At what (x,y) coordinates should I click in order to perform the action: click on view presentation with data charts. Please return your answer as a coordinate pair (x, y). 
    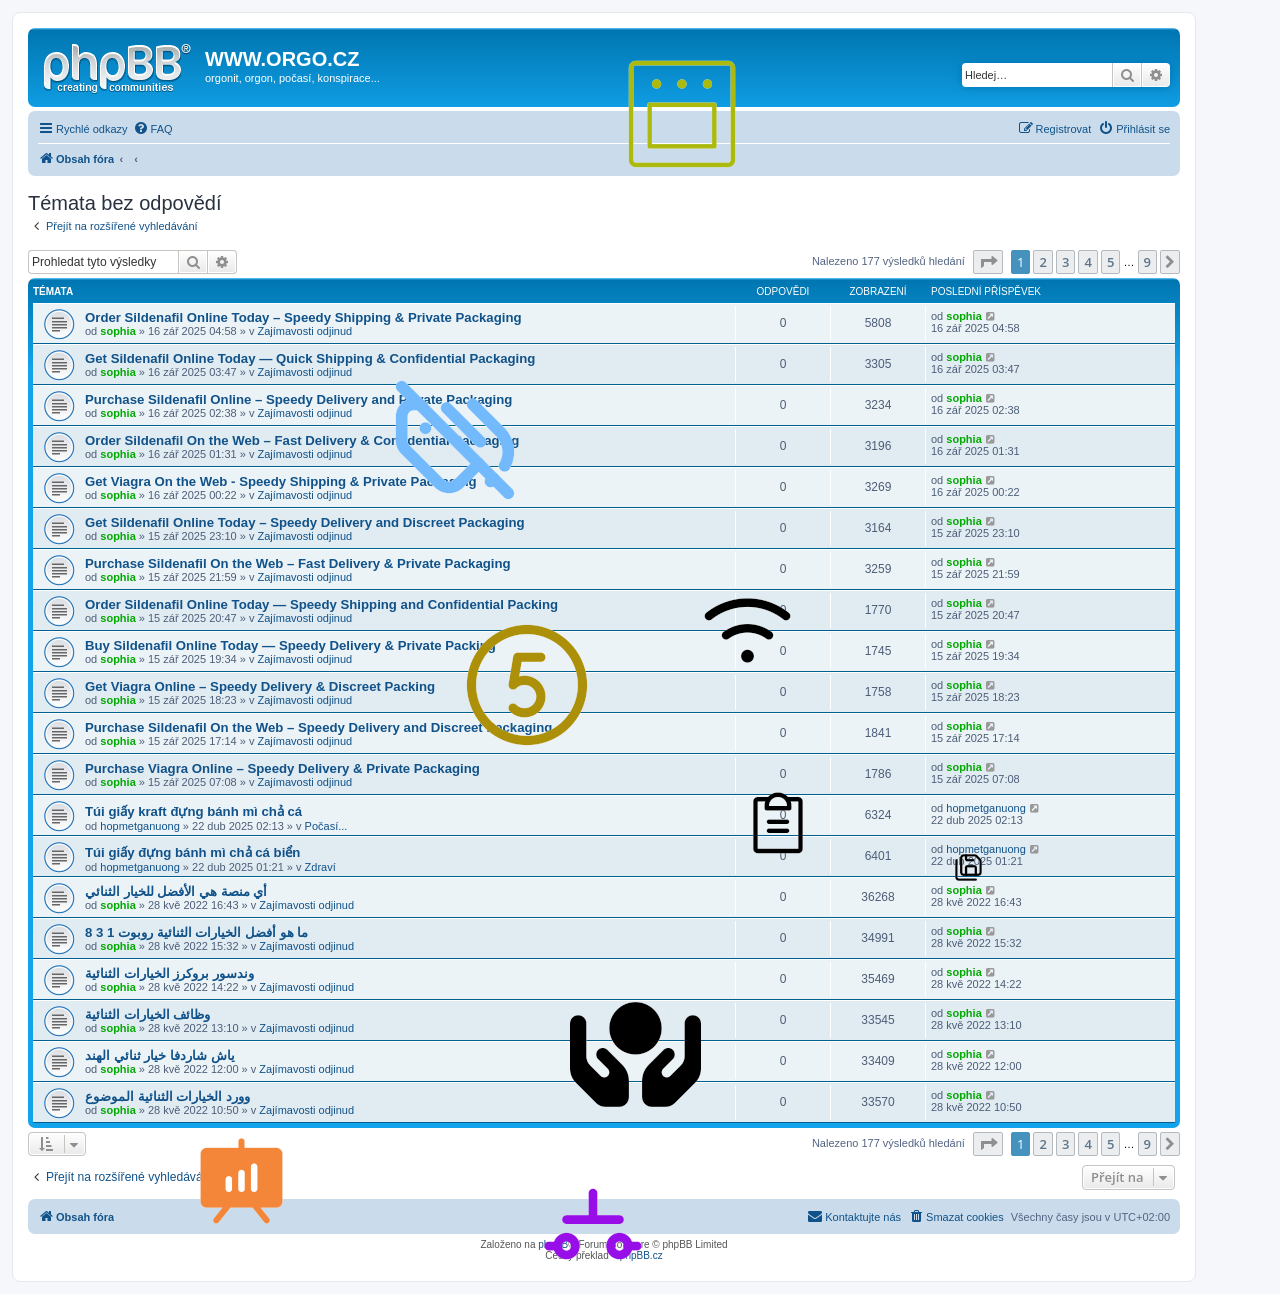
    Looking at the image, I should click on (241, 1182).